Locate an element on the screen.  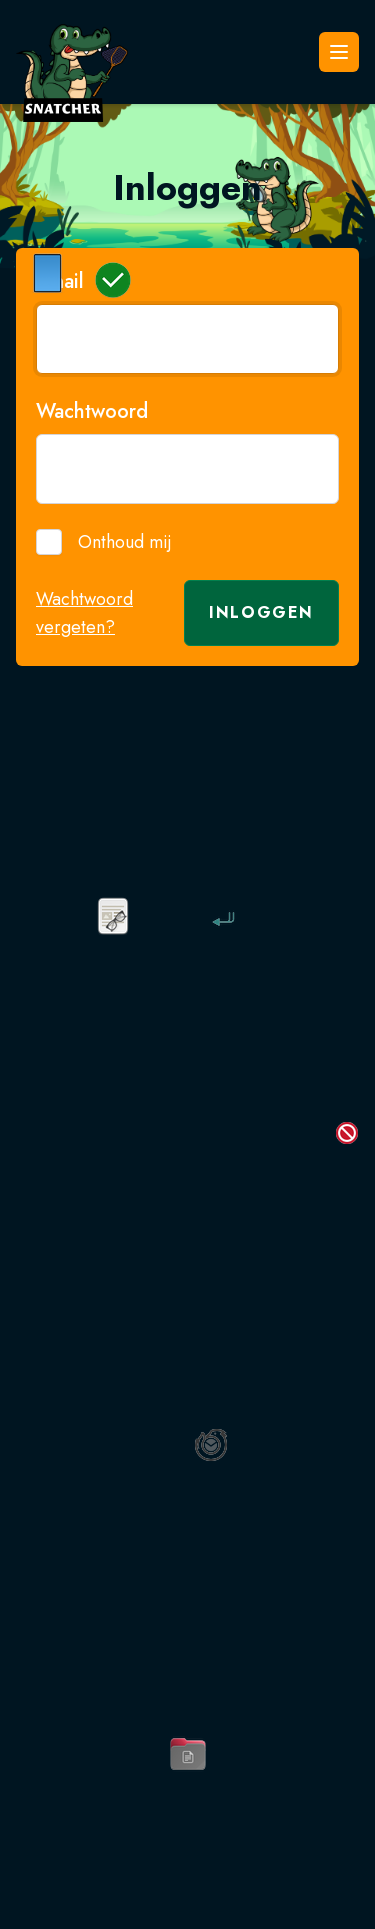
dropbox sync completed successfully is located at coordinates (113, 280).